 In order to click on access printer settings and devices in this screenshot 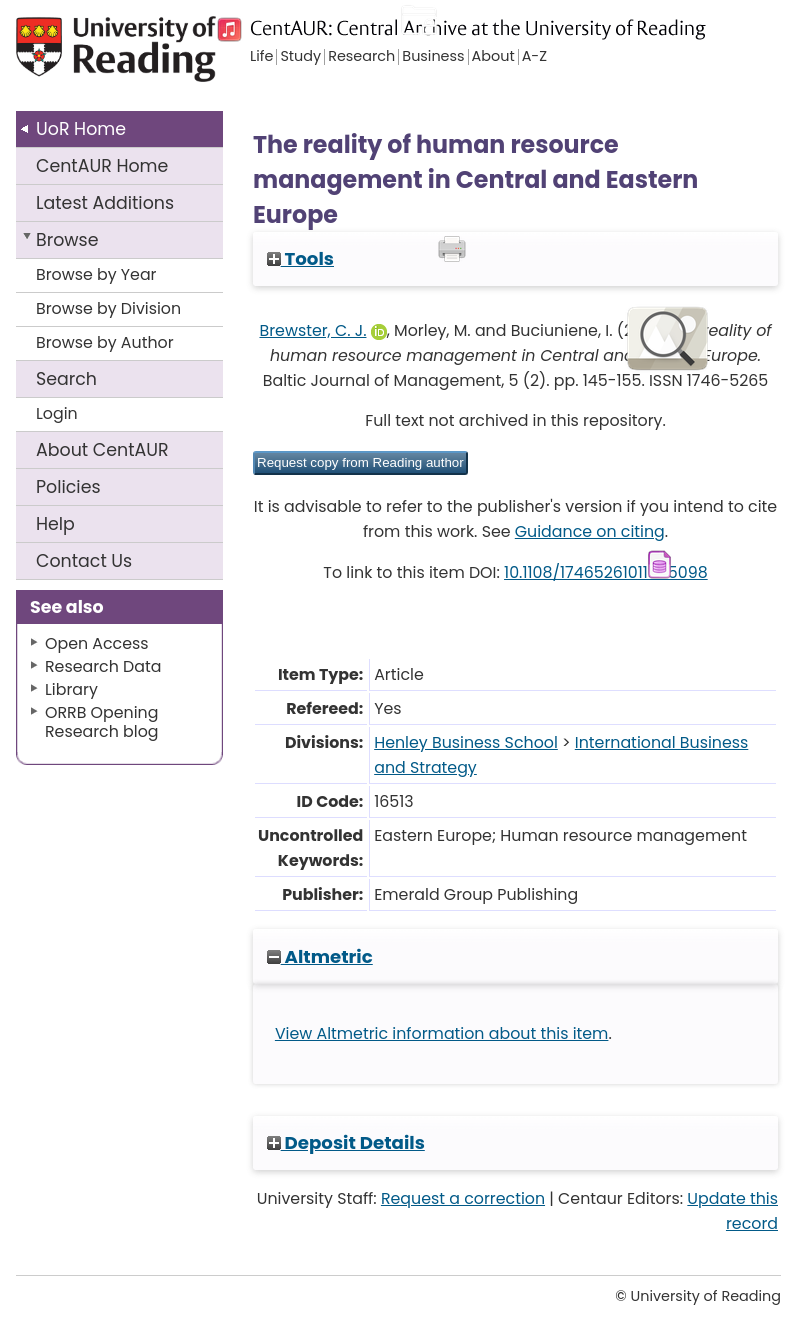, I will do `click(452, 249)`.